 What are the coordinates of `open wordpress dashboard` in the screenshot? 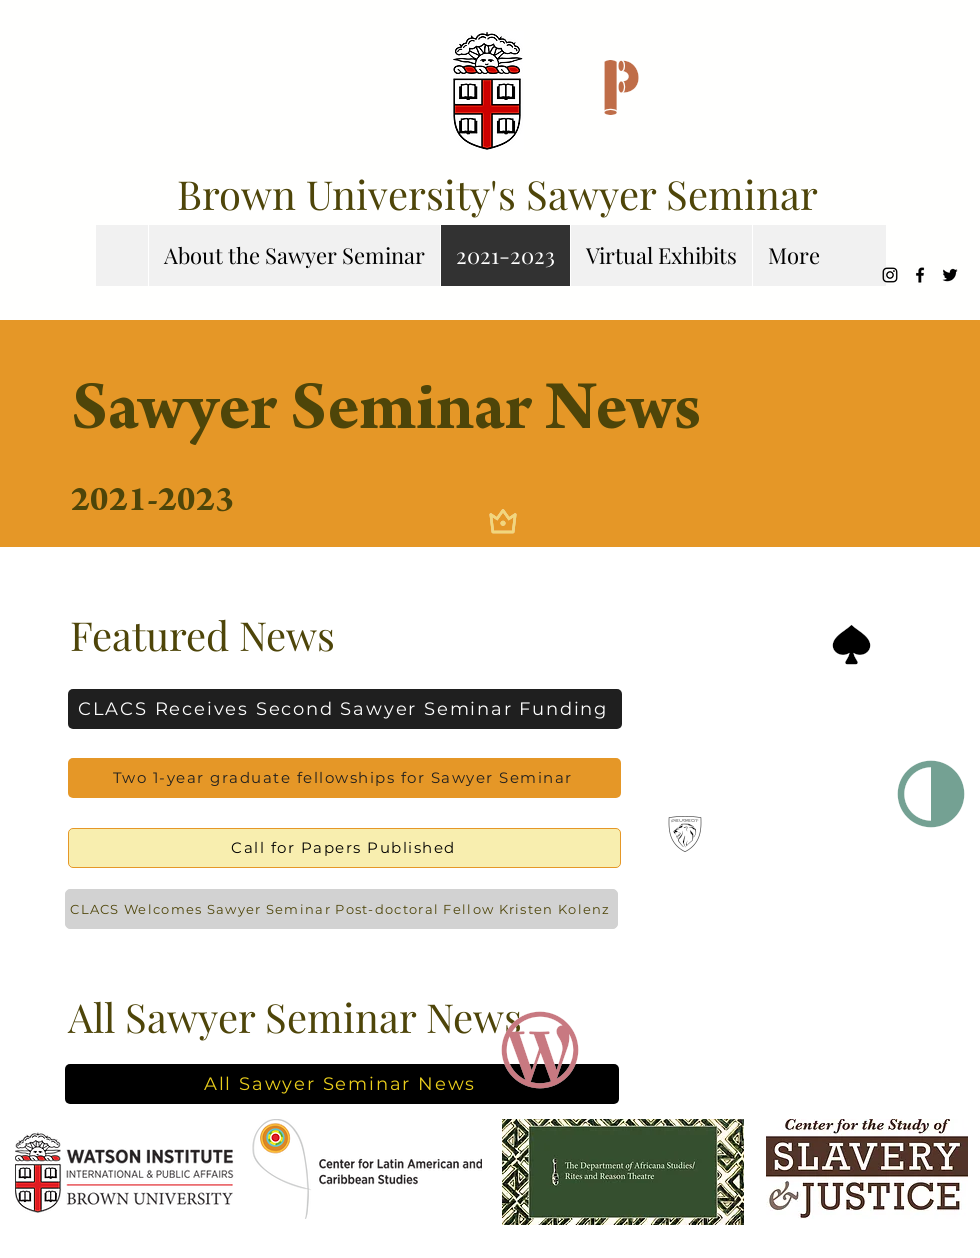 It's located at (540, 1050).